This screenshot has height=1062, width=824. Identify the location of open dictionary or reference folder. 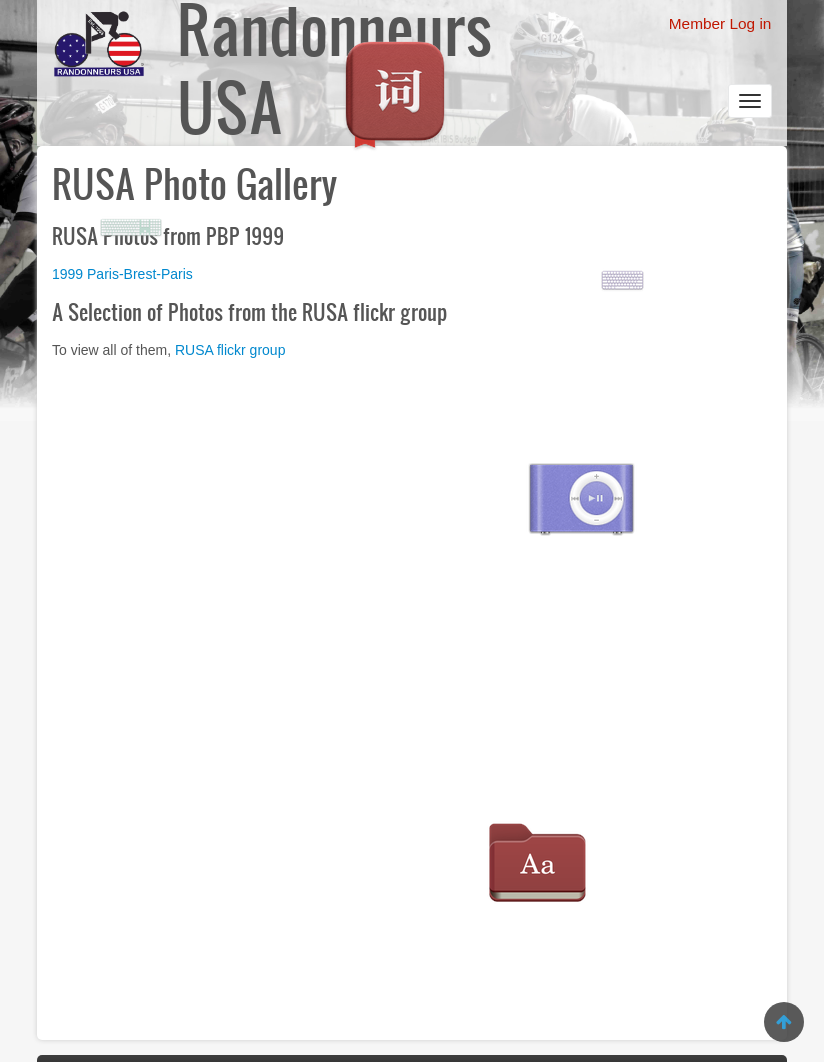
(537, 864).